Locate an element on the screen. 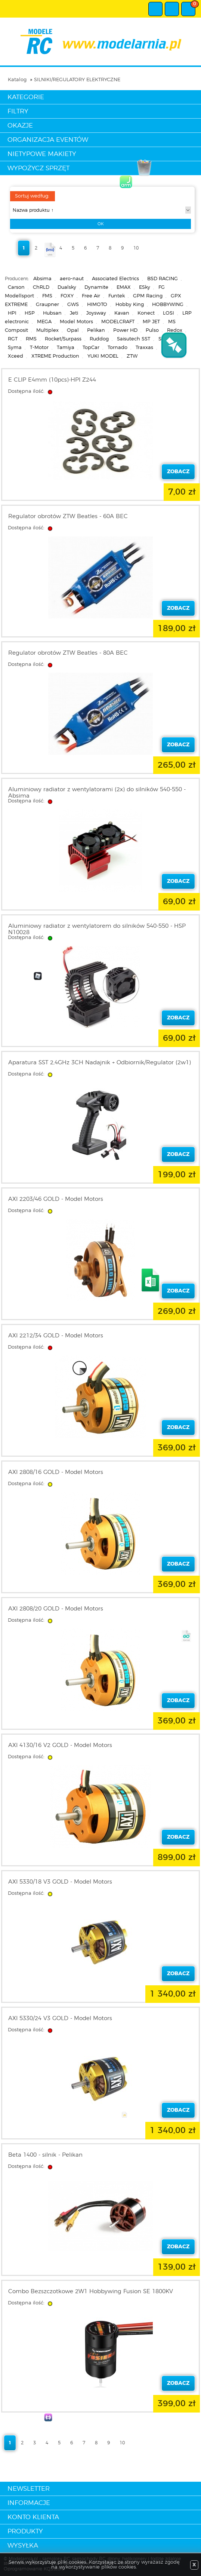  open HyperPlay gaming launcher is located at coordinates (48, 2417).